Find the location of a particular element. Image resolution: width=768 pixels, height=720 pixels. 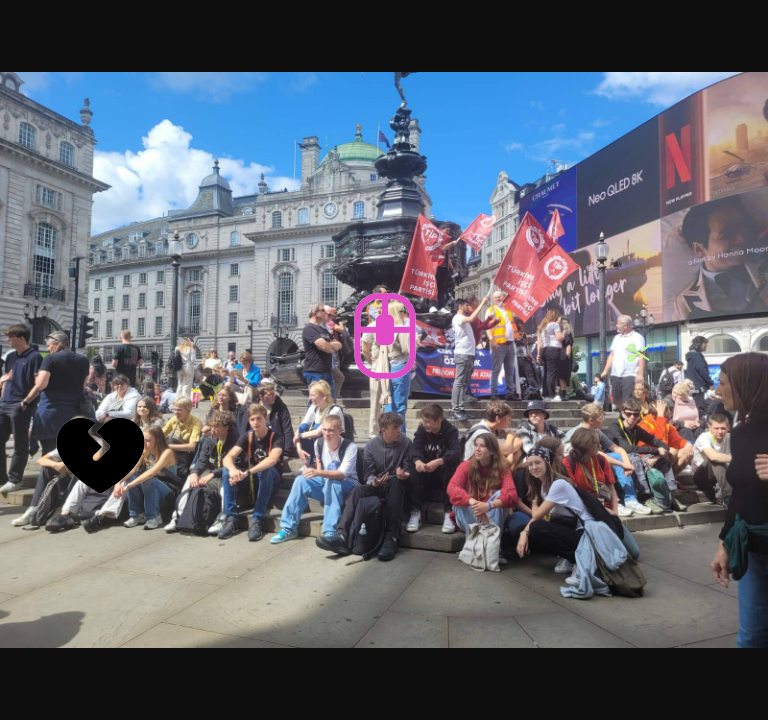

cut selected content is located at coordinates (638, 353).